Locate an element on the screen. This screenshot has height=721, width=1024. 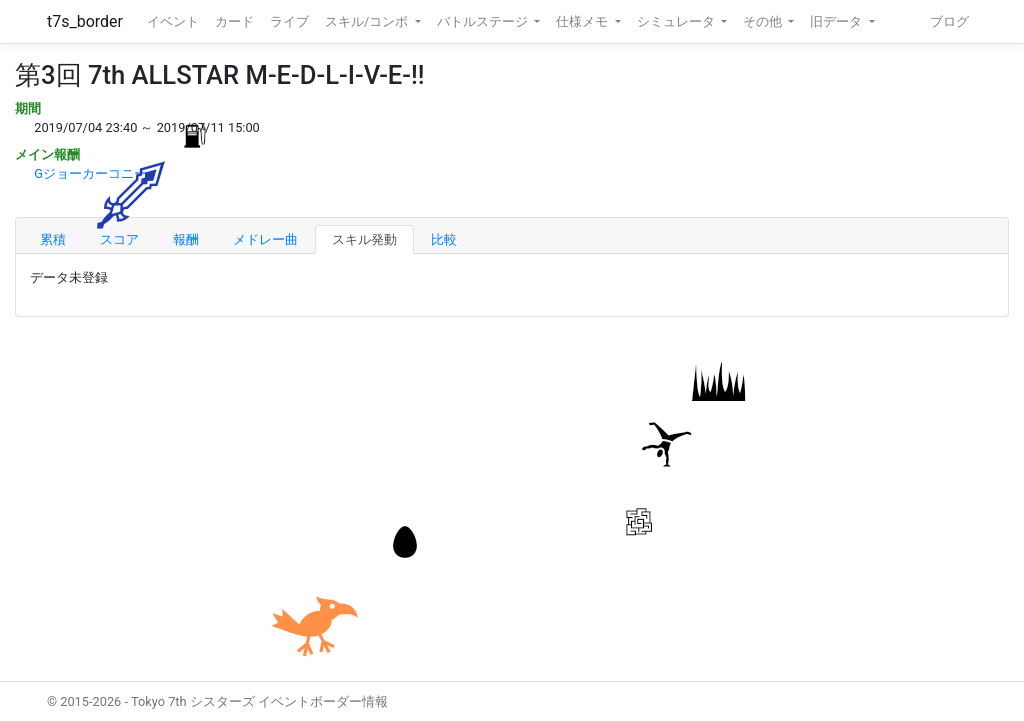
equip a legendary or rare weapon is located at coordinates (131, 195).